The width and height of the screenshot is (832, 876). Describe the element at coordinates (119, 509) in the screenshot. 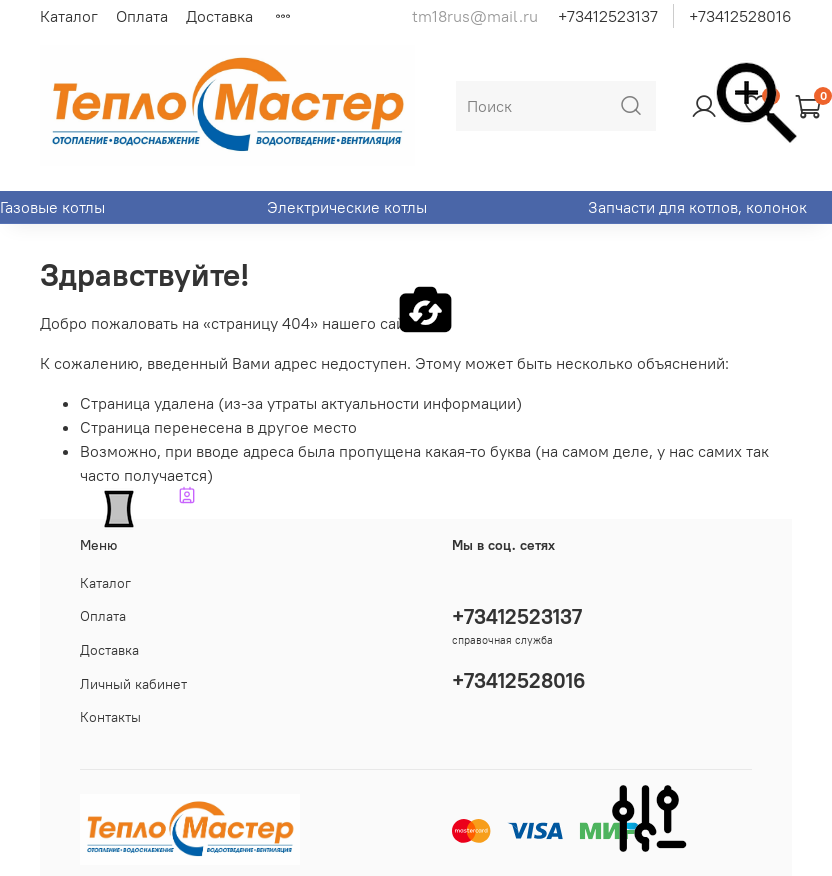

I see `switch to vertical panorama mode` at that location.